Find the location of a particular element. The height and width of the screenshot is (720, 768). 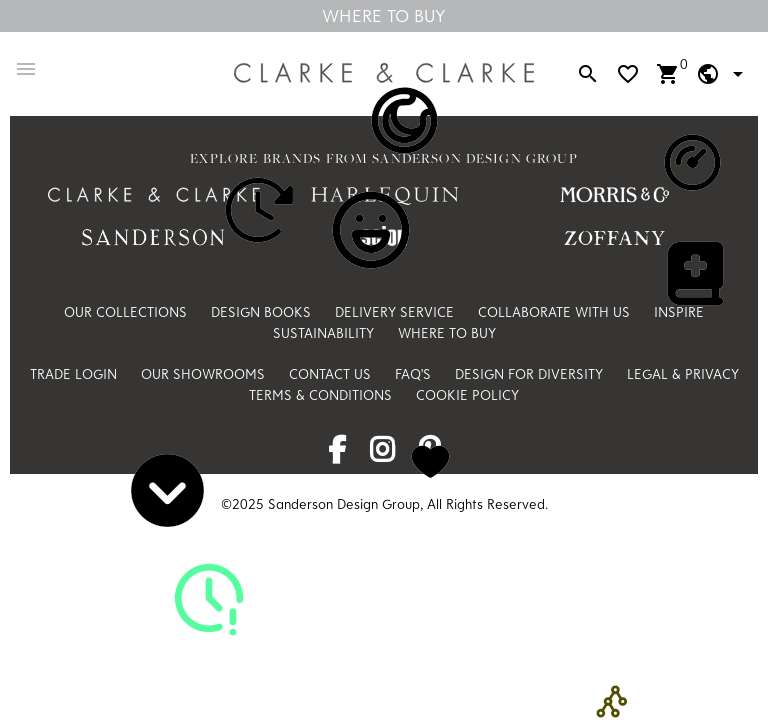

add to favorites is located at coordinates (430, 460).